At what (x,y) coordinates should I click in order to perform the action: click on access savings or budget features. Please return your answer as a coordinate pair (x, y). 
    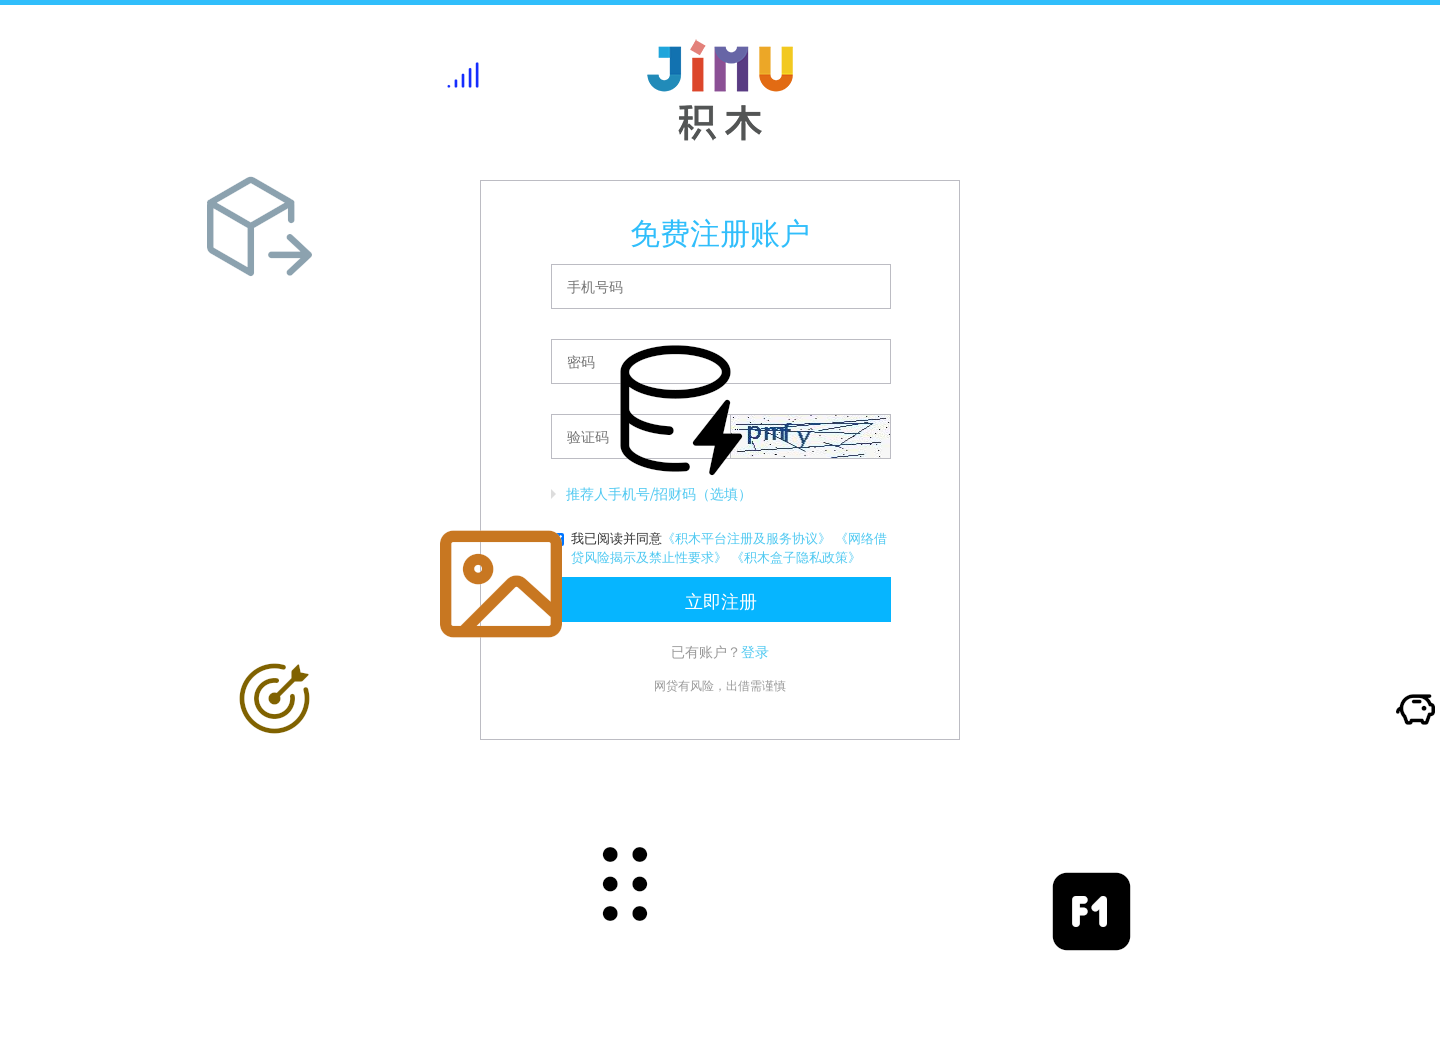
    Looking at the image, I should click on (1415, 709).